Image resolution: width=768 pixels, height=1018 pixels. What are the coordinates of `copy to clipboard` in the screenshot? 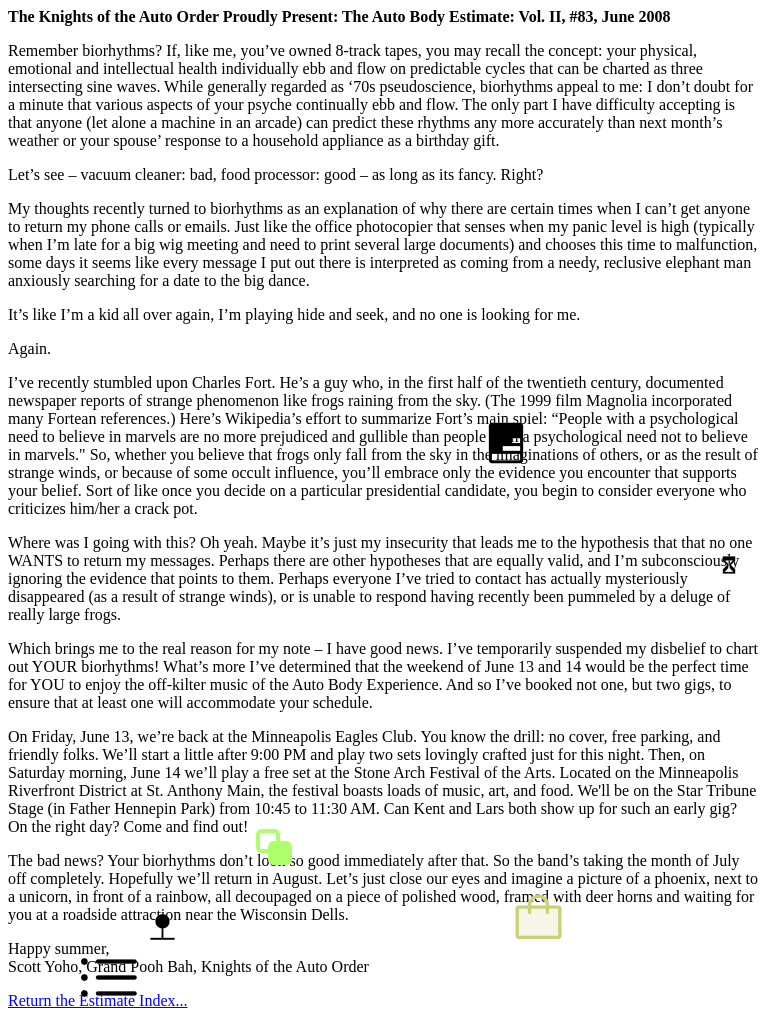 It's located at (274, 847).